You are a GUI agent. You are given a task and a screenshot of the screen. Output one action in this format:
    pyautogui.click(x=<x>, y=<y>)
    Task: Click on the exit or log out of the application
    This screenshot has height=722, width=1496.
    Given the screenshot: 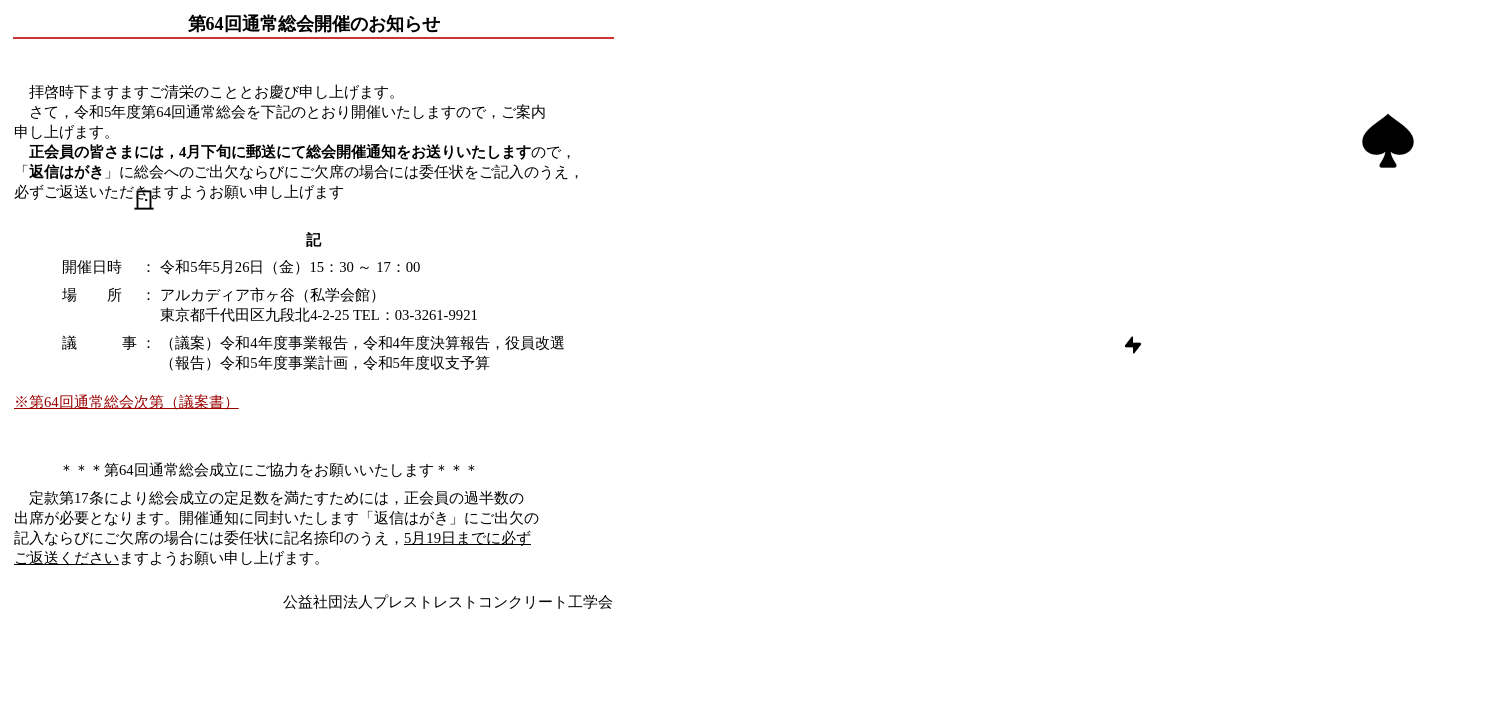 What is the action you would take?
    pyautogui.click(x=144, y=200)
    